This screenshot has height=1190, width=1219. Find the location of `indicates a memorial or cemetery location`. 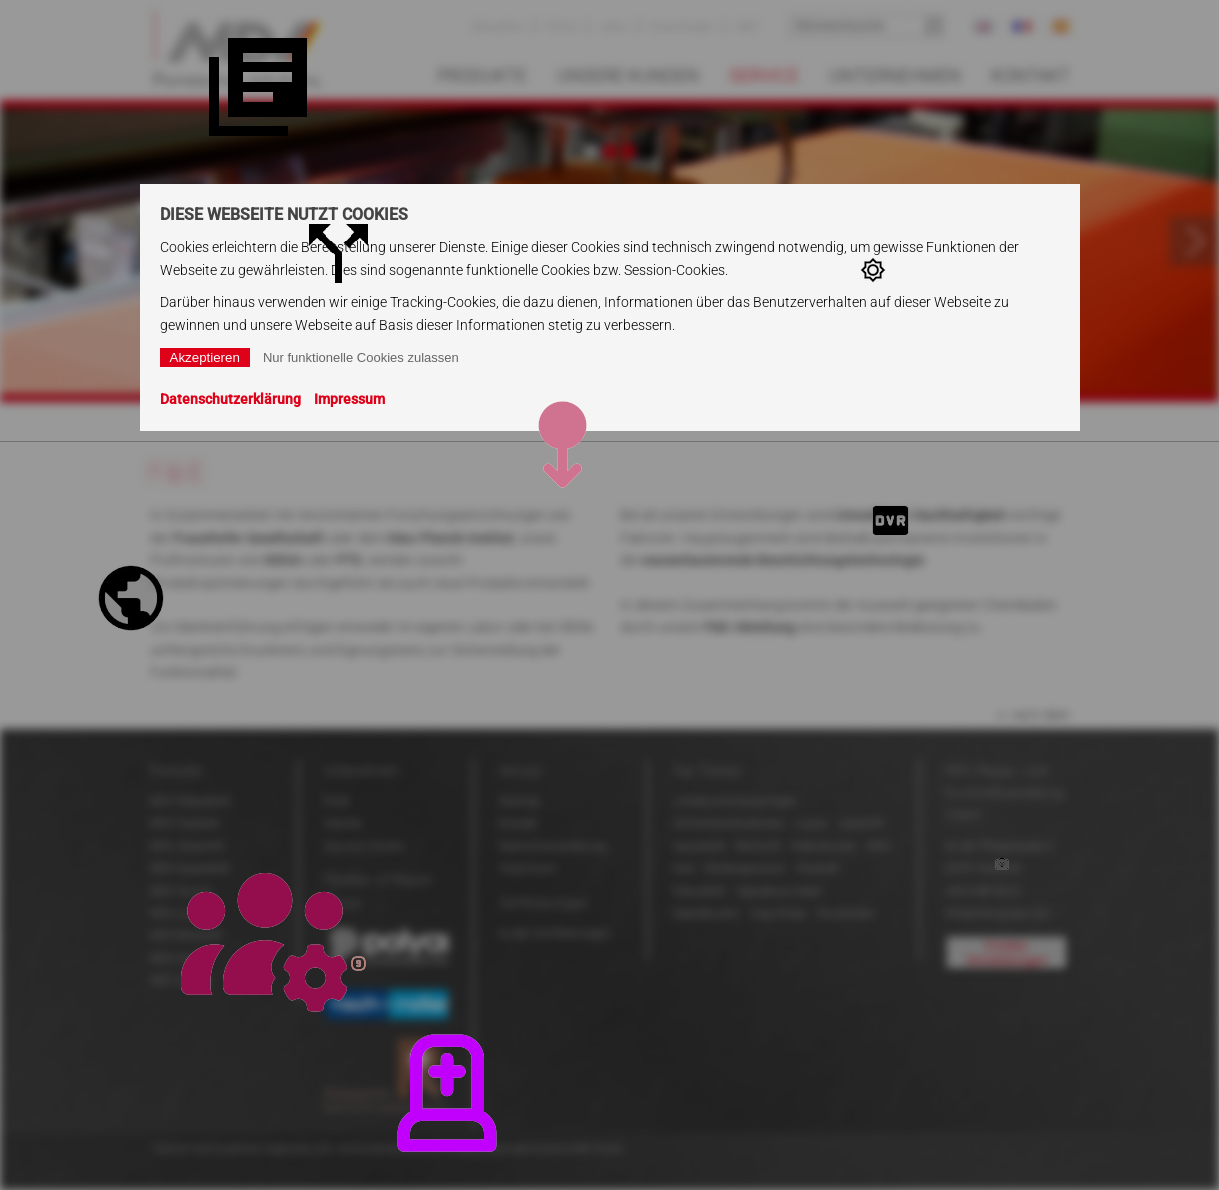

indicates a memorial or cemetery location is located at coordinates (447, 1090).